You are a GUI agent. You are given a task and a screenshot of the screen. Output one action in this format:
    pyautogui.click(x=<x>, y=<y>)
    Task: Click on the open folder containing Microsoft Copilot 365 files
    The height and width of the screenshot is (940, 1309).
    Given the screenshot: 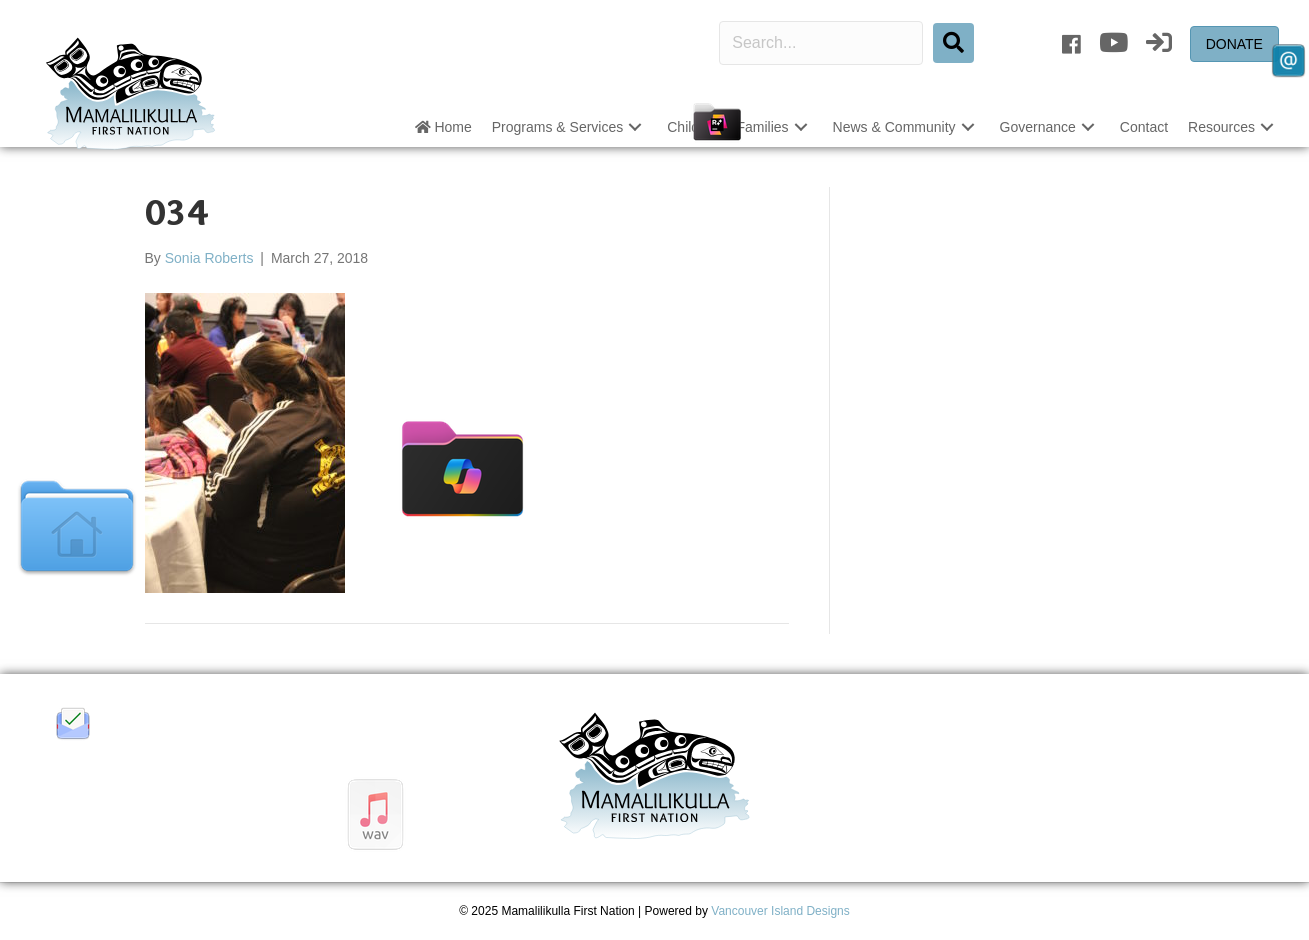 What is the action you would take?
    pyautogui.click(x=462, y=472)
    